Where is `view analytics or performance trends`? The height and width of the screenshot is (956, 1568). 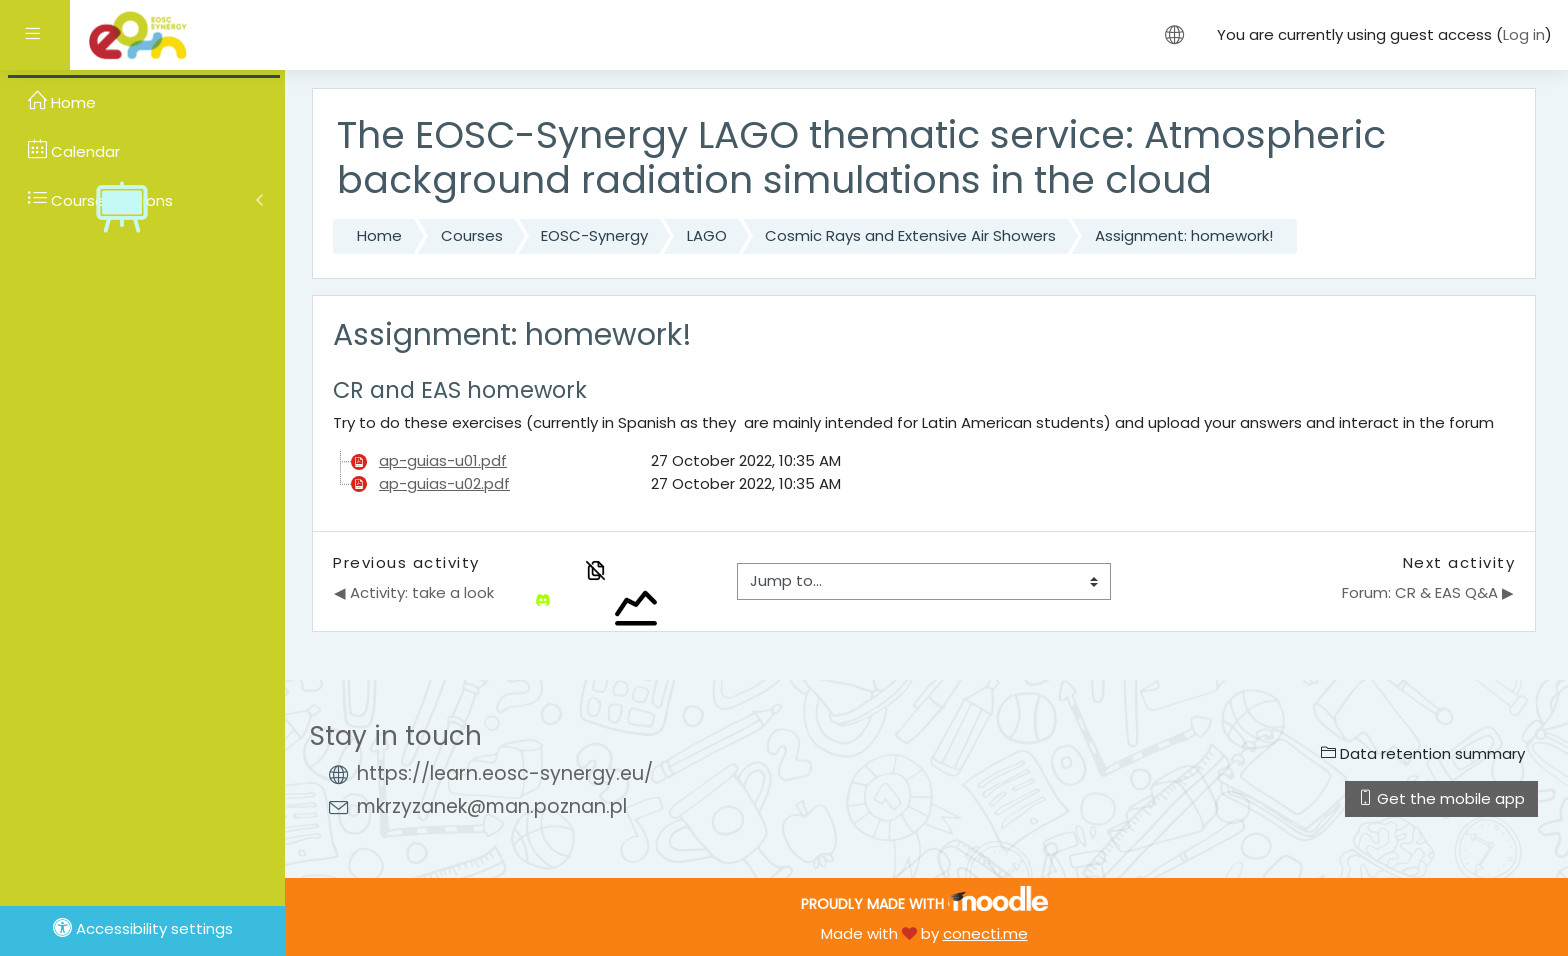 view analytics or performance trends is located at coordinates (636, 607).